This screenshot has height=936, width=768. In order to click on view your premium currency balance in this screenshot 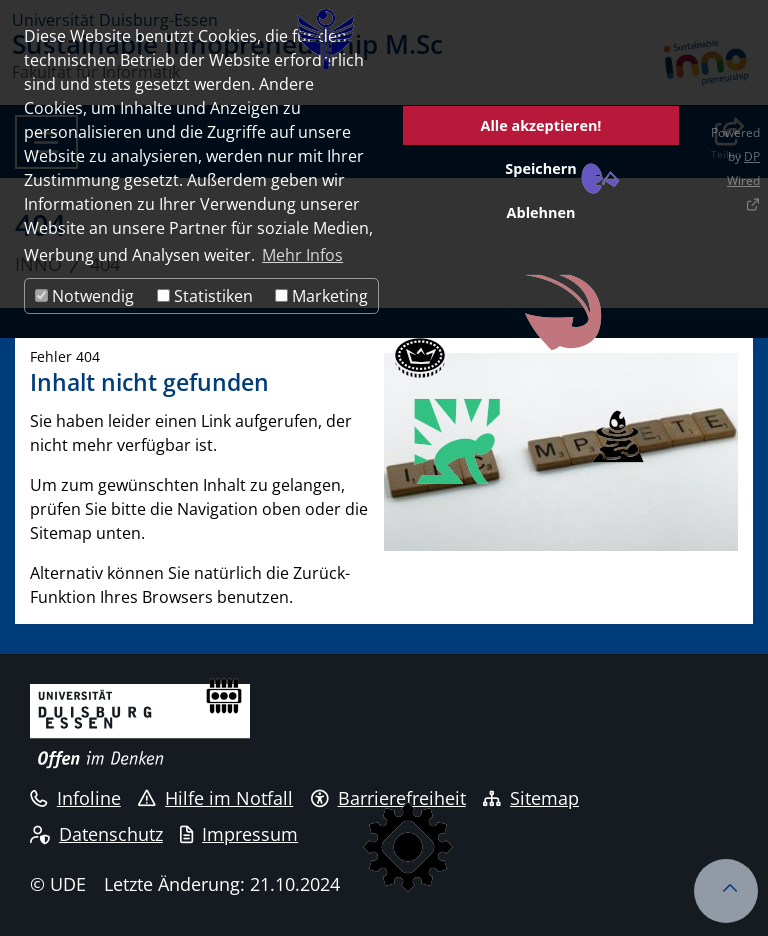, I will do `click(420, 358)`.